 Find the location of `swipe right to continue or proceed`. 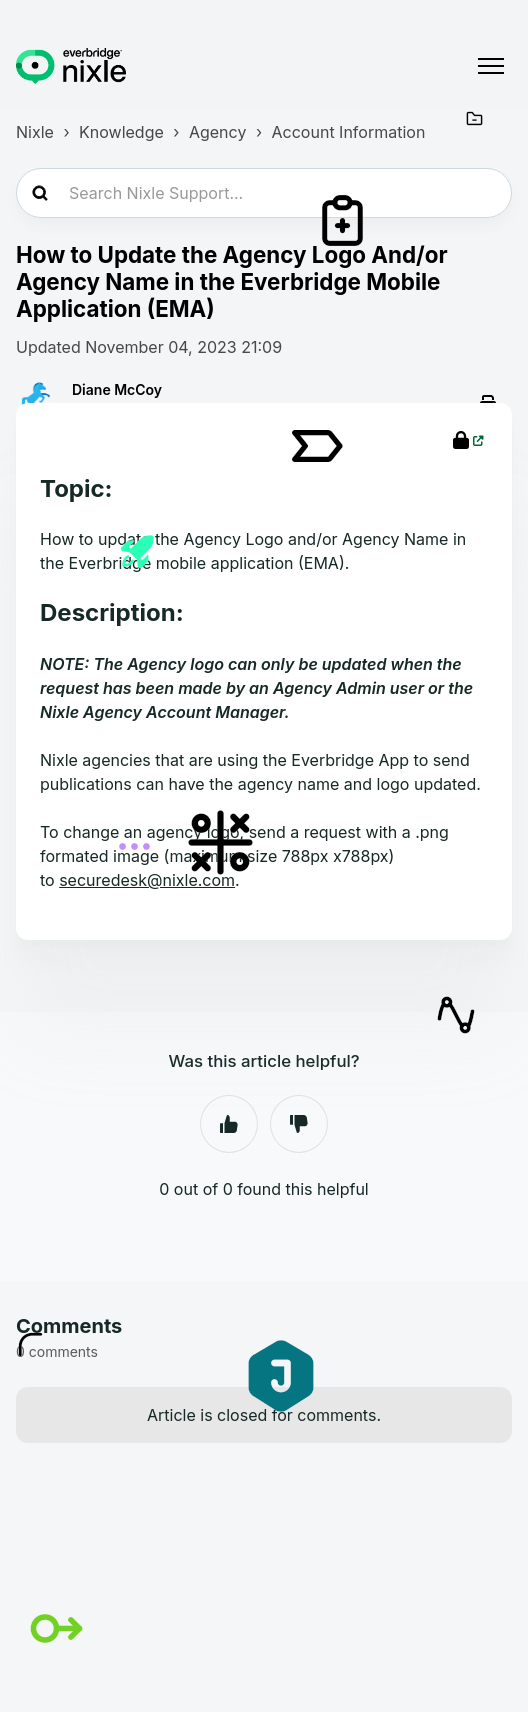

swipe right to continue or proceed is located at coordinates (56, 1628).